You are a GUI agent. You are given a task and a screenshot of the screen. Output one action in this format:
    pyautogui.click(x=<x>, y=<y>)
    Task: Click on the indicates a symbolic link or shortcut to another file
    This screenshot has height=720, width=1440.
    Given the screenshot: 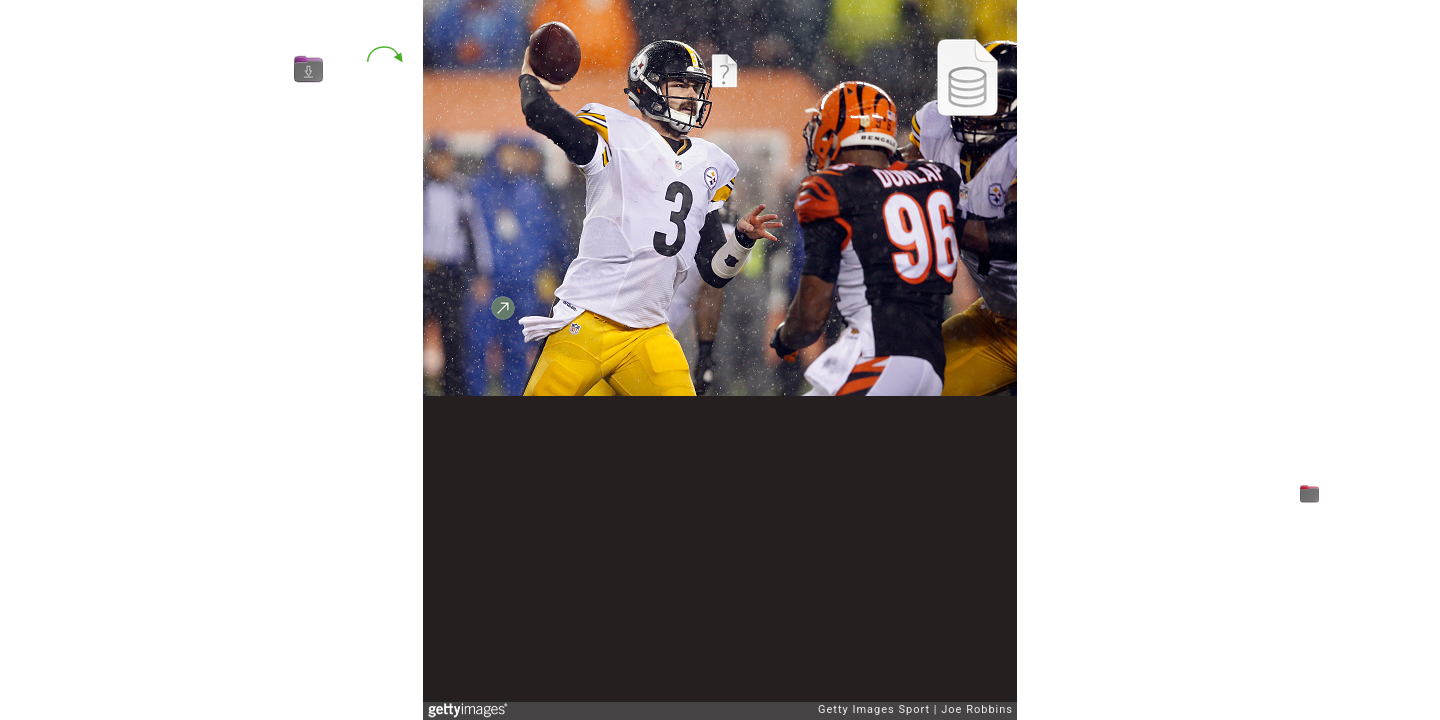 What is the action you would take?
    pyautogui.click(x=503, y=308)
    